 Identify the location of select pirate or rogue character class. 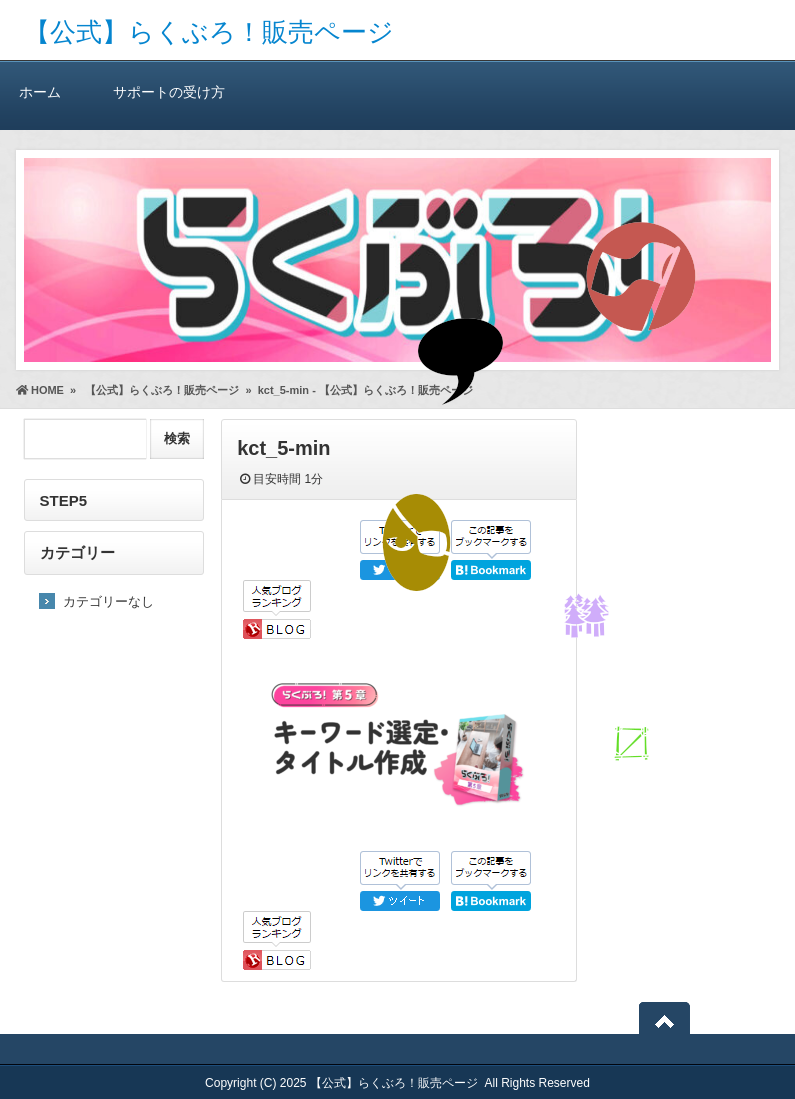
(416, 542).